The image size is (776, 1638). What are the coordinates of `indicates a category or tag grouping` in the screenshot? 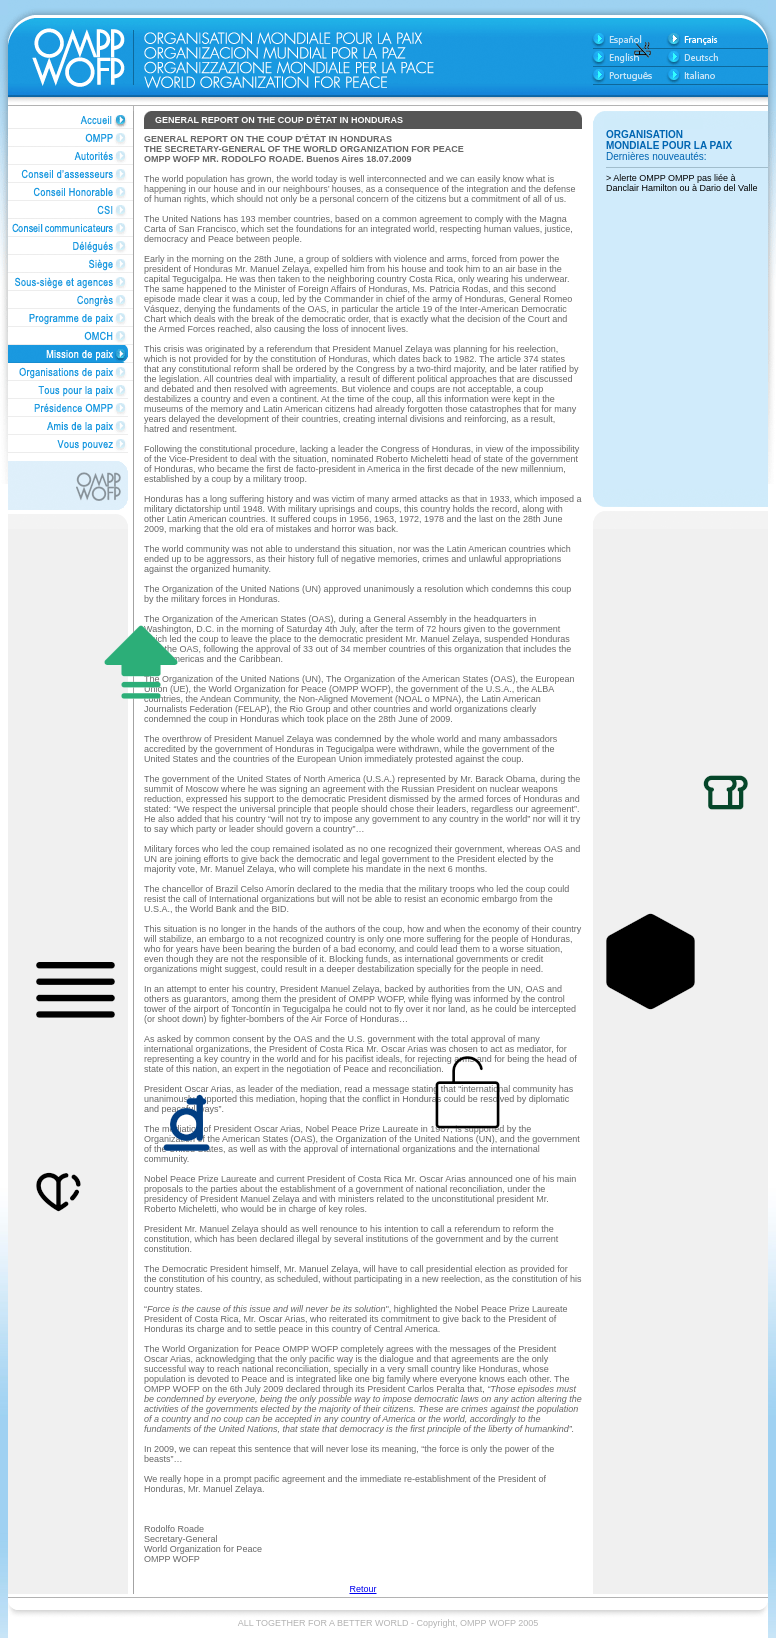 It's located at (650, 961).